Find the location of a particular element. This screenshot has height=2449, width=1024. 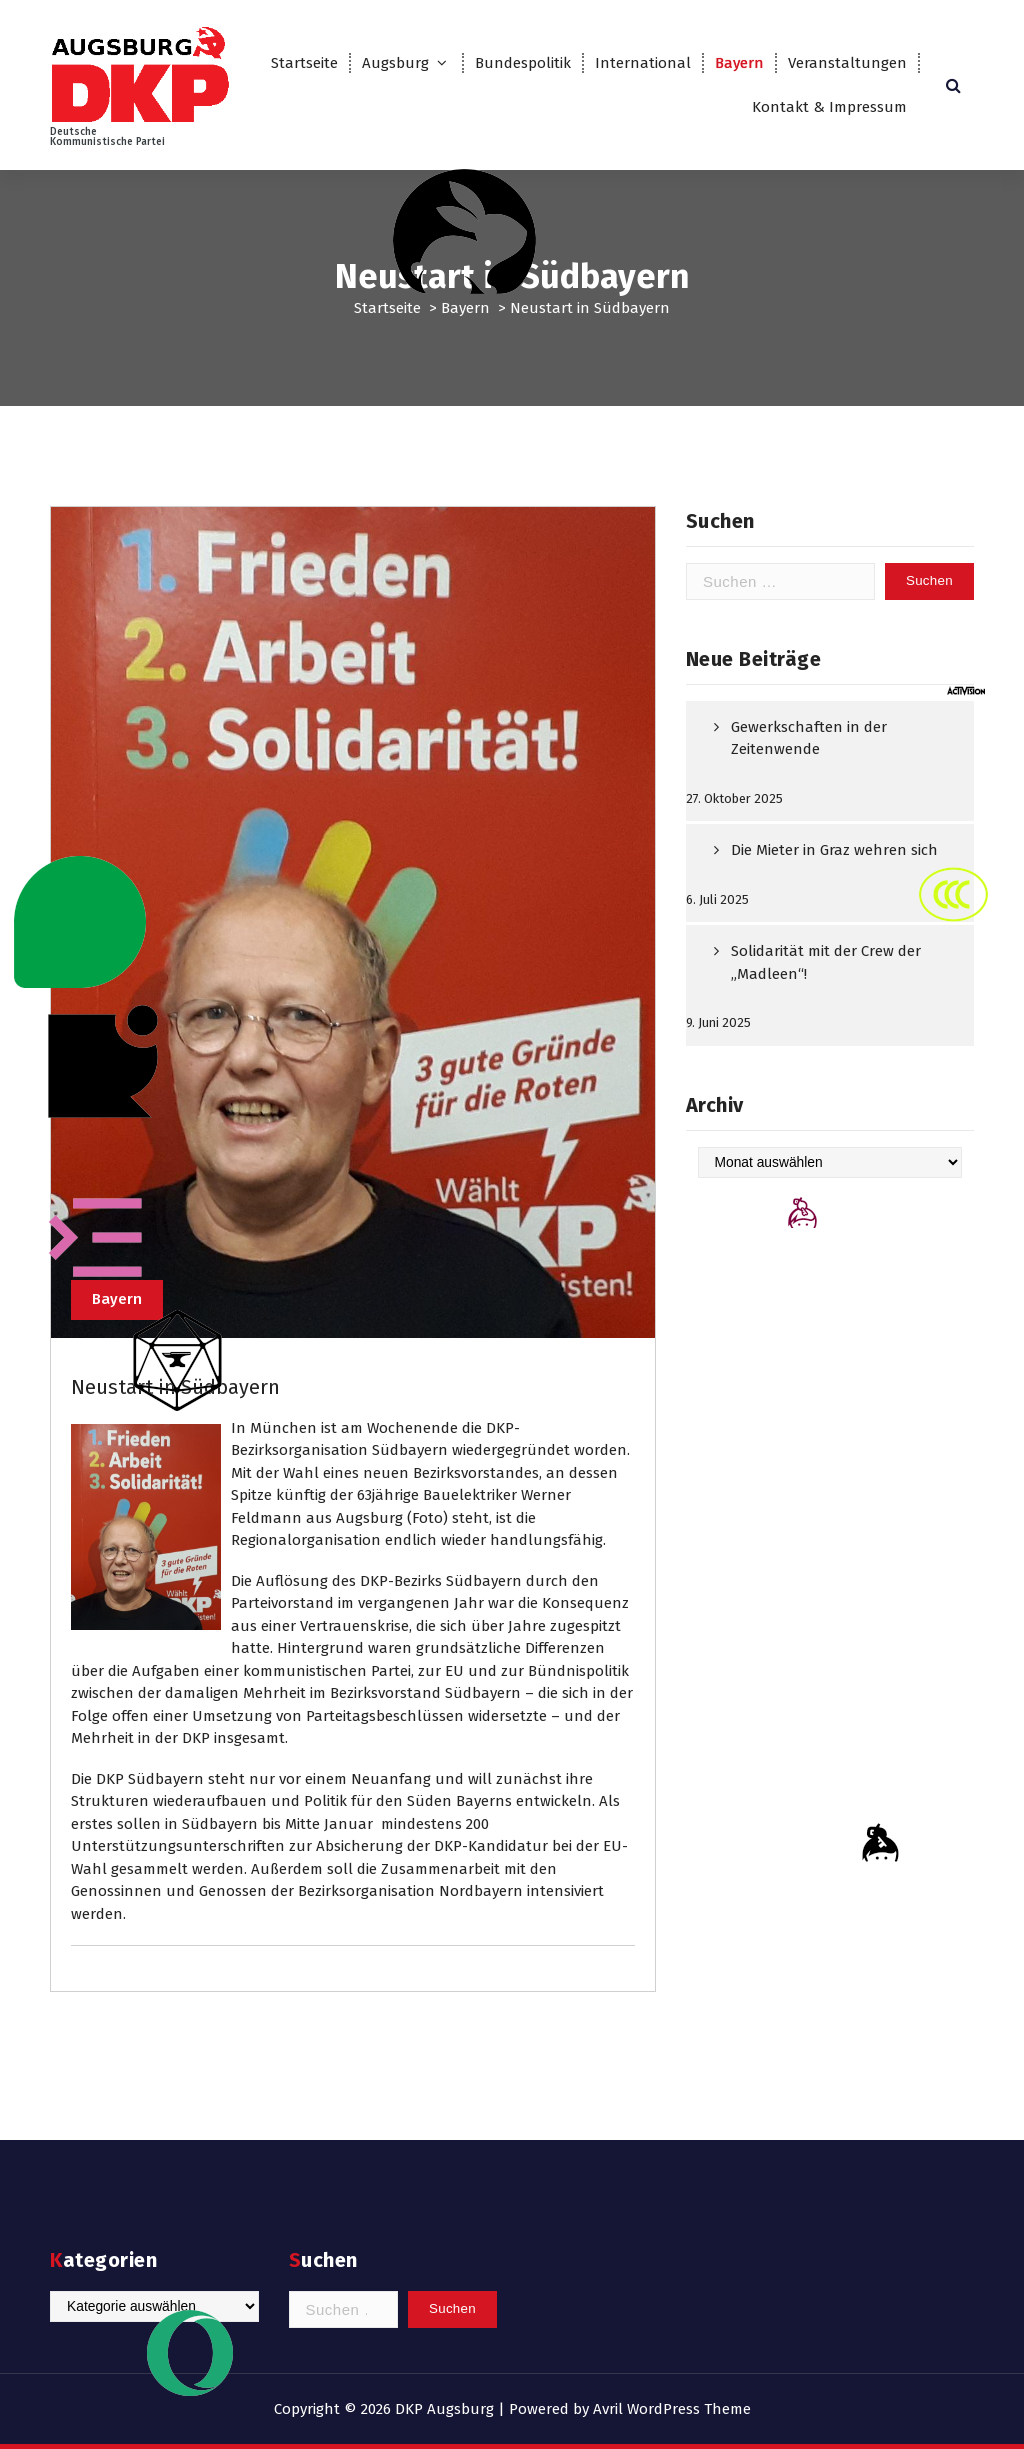

braintrust logo is located at coordinates (80, 922).